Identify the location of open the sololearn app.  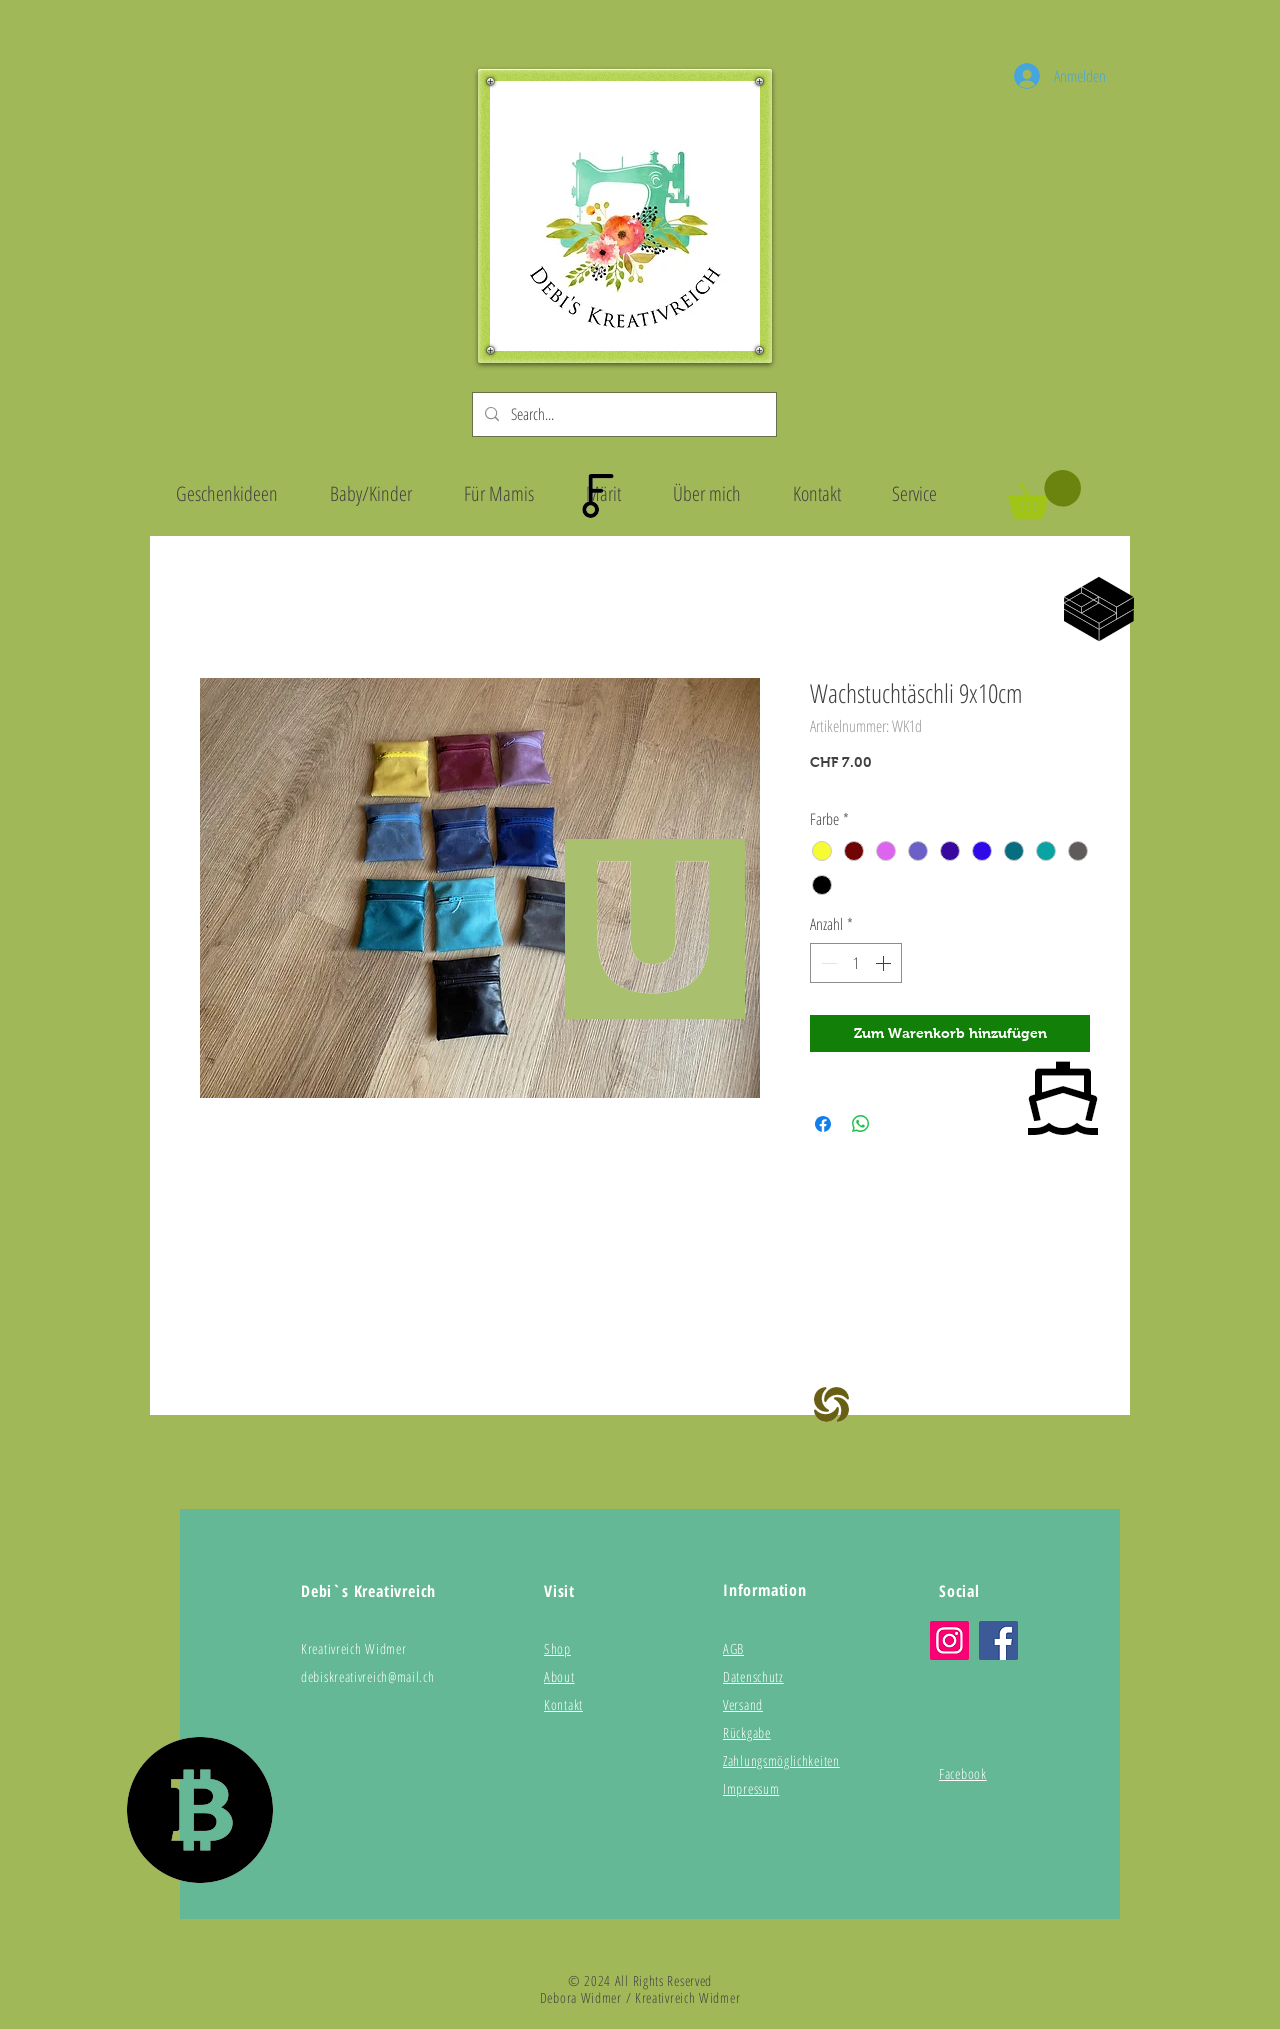
(831, 1404).